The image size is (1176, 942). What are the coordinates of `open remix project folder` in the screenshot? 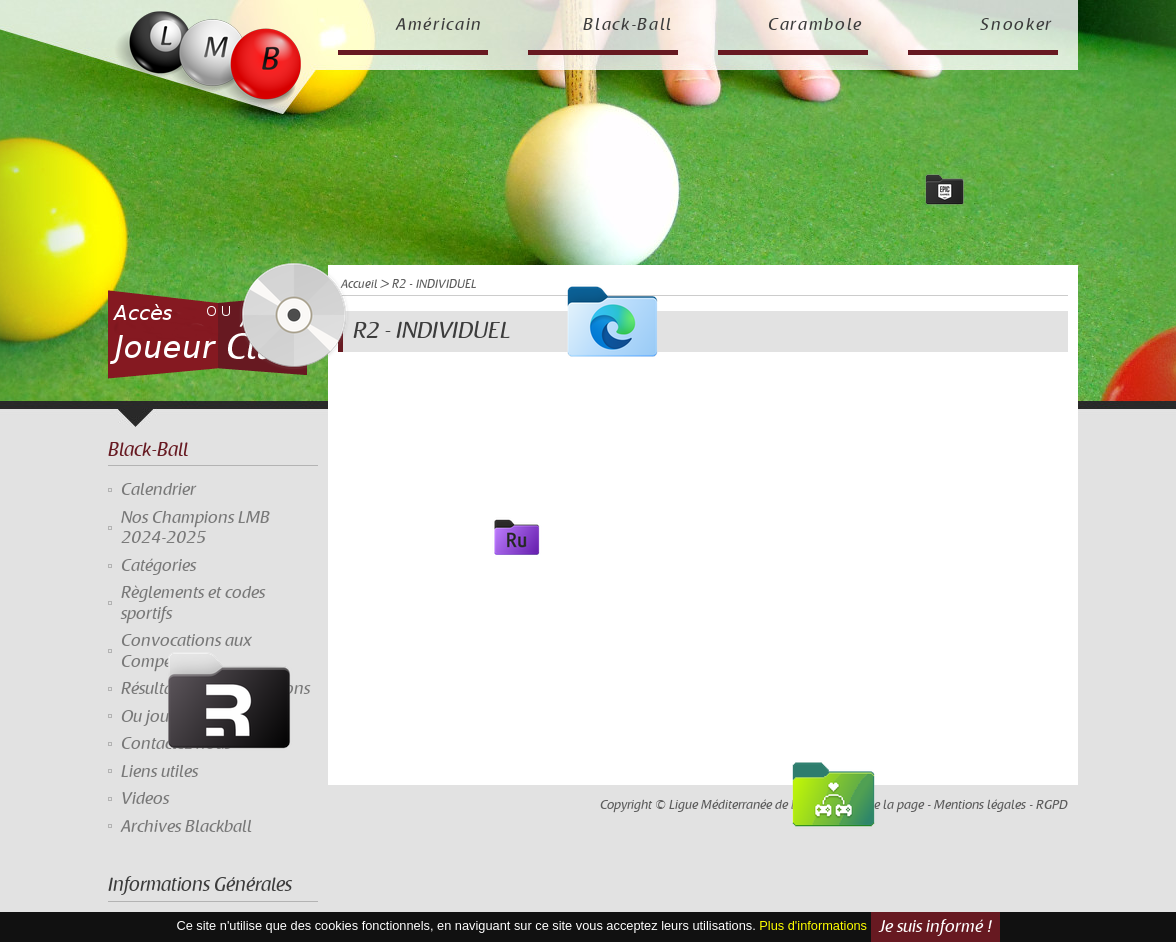 It's located at (228, 703).